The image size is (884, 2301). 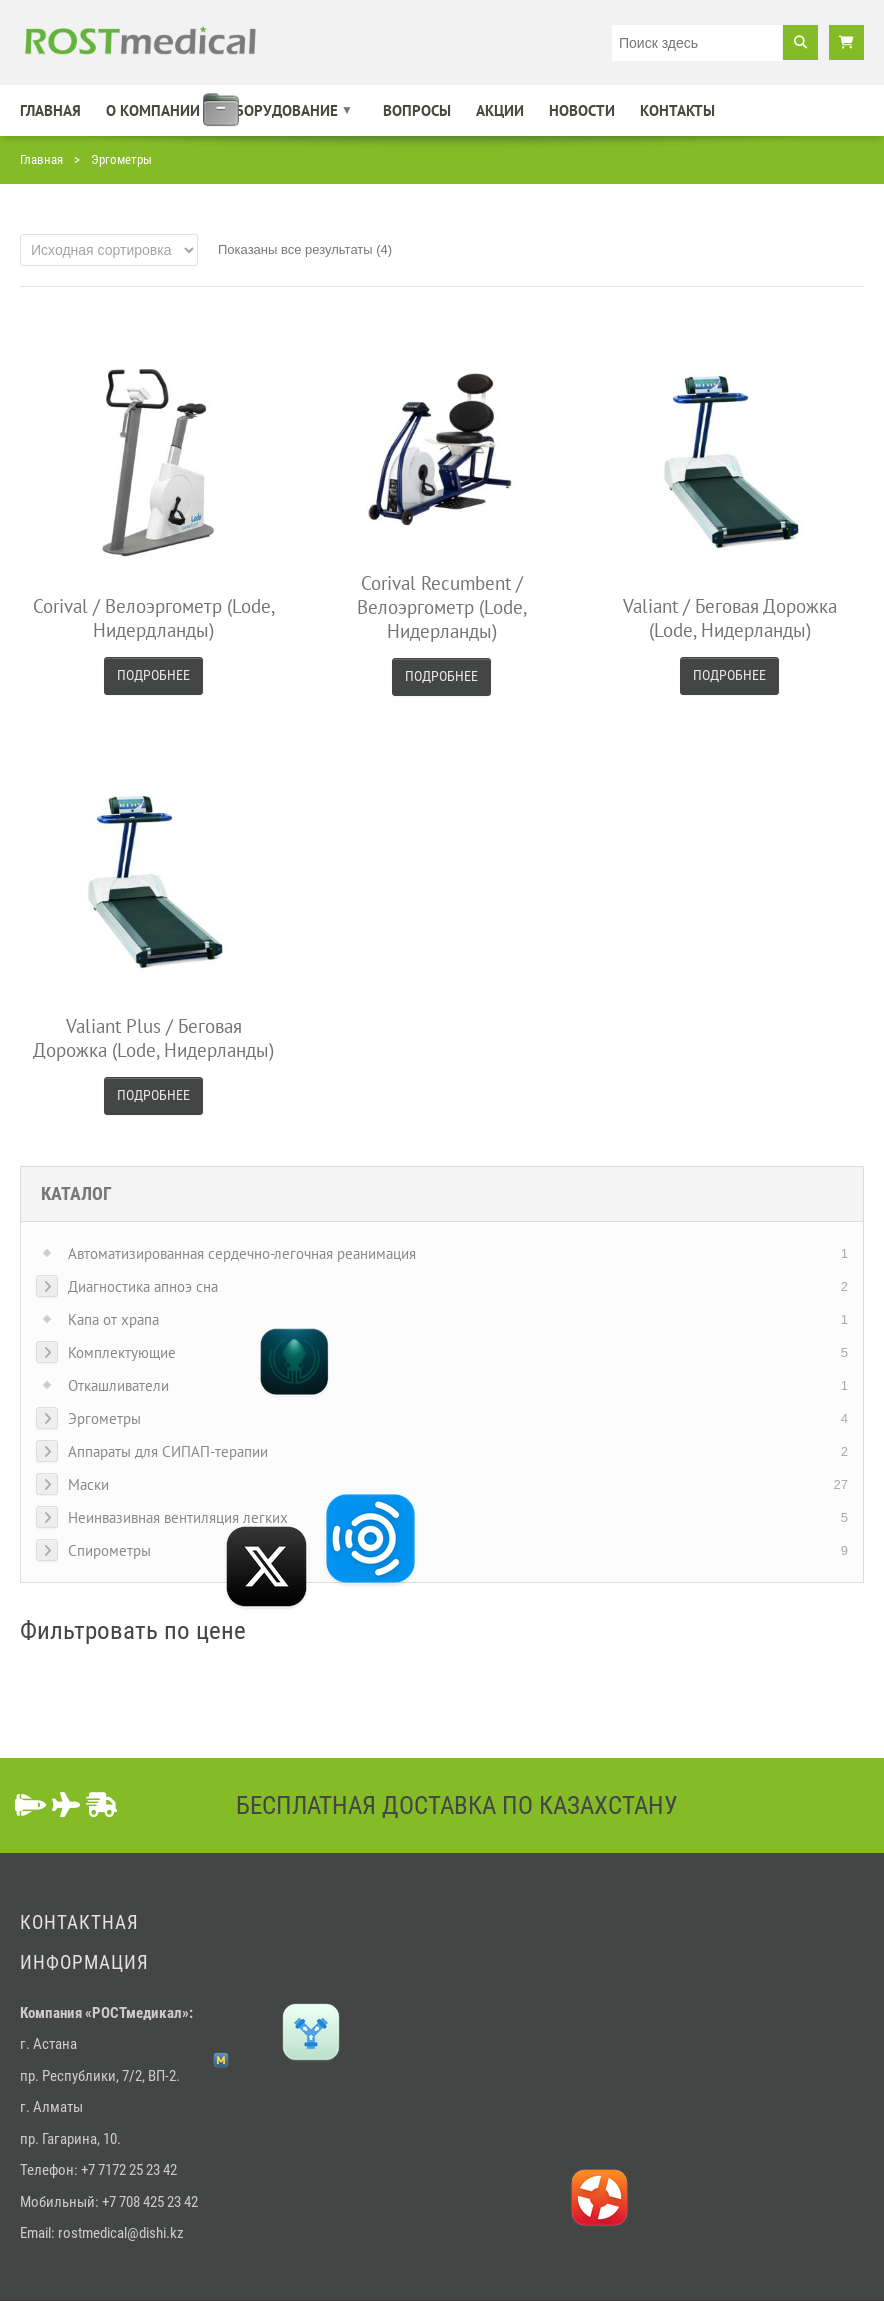 I want to click on open the X (formerly Twitter) app, so click(x=266, y=1566).